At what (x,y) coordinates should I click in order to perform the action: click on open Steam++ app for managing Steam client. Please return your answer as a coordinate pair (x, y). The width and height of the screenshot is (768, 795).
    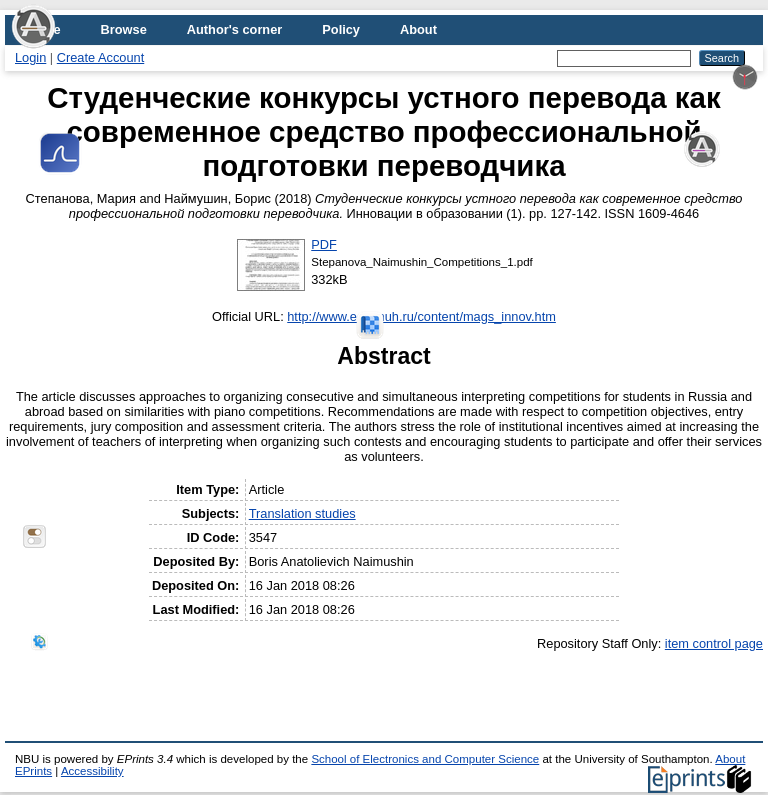
    Looking at the image, I should click on (39, 641).